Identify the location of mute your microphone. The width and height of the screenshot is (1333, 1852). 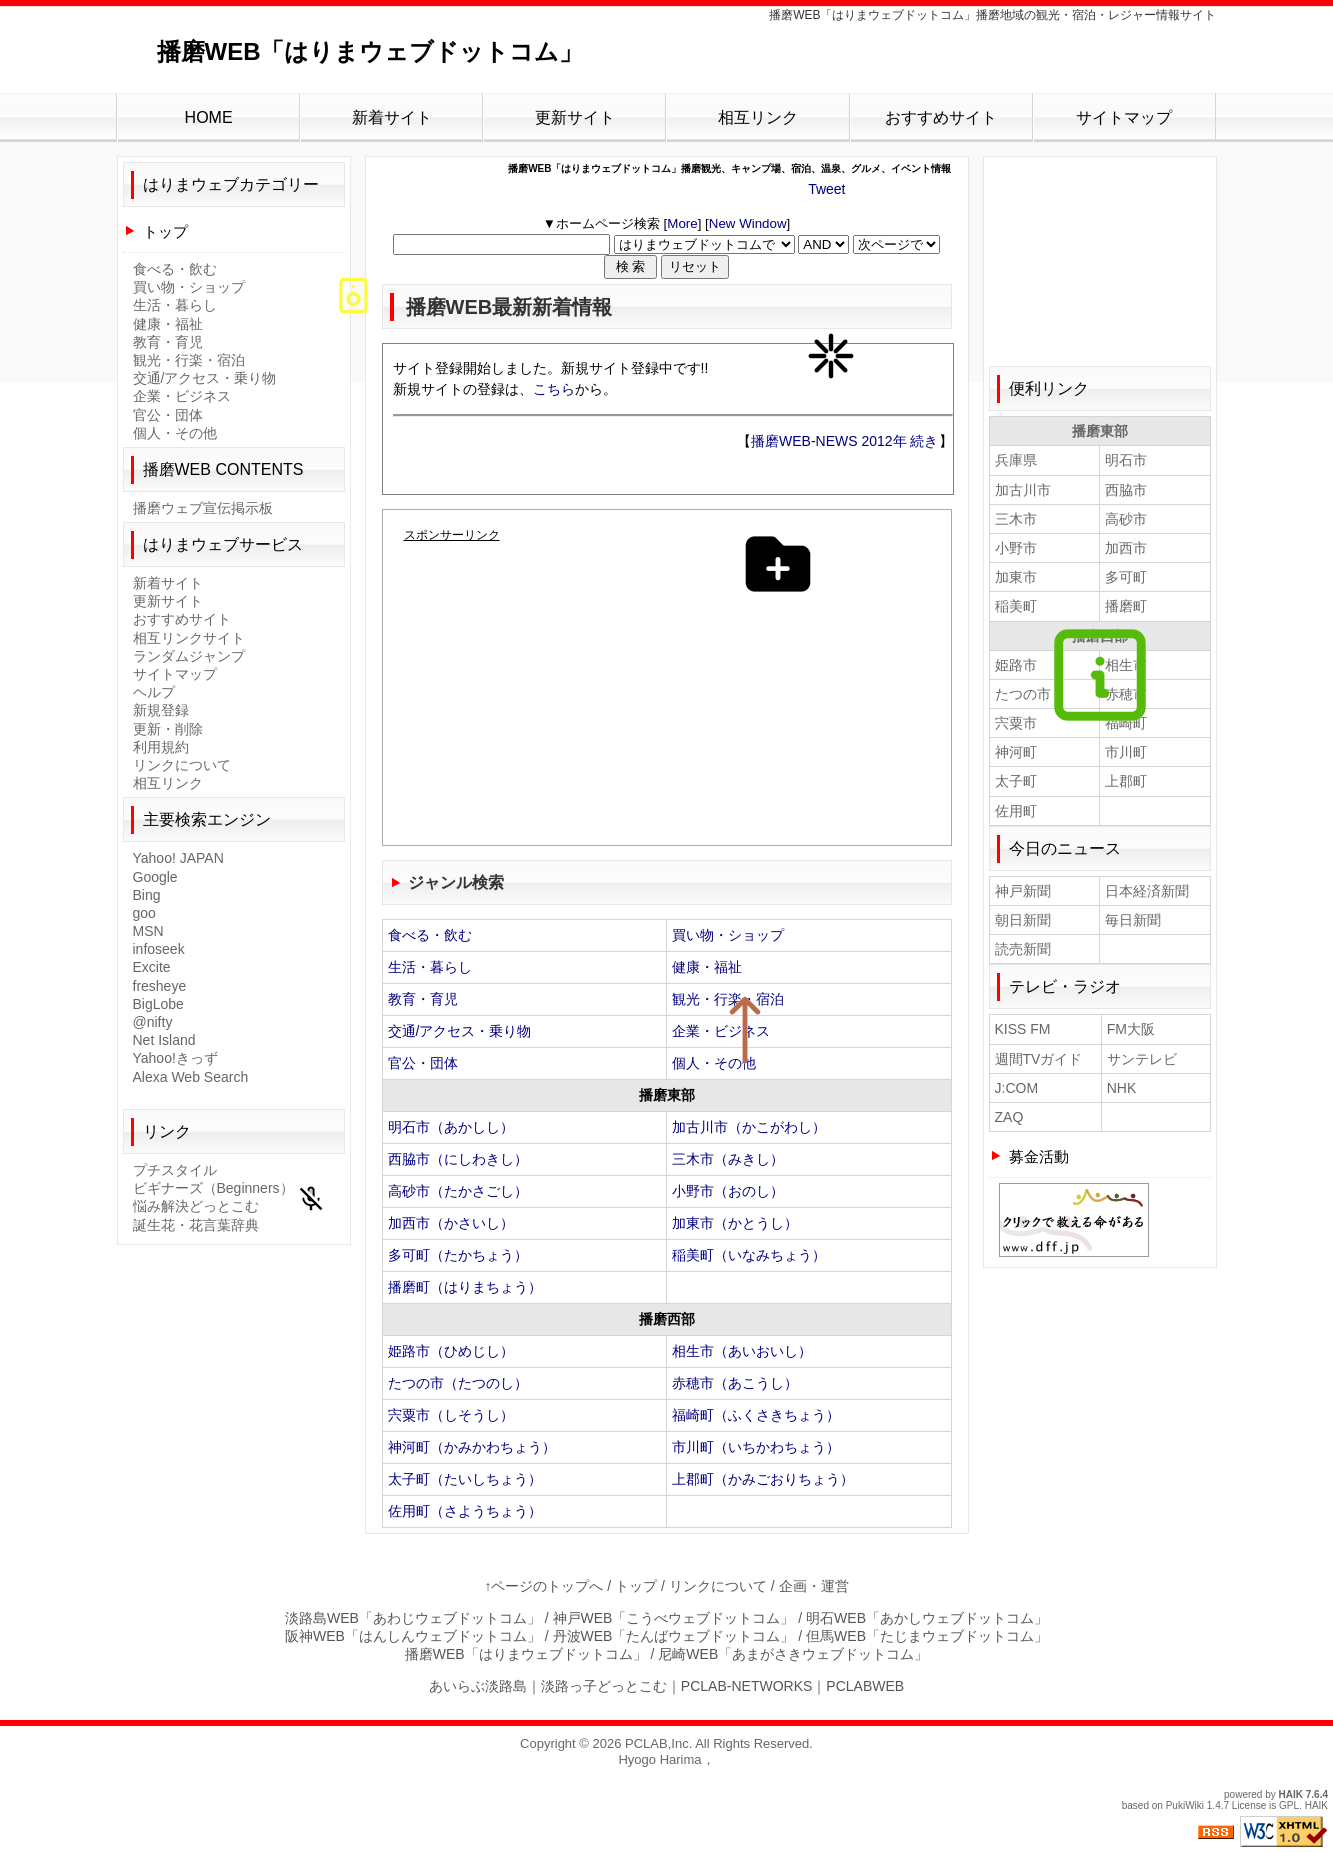
(311, 1199).